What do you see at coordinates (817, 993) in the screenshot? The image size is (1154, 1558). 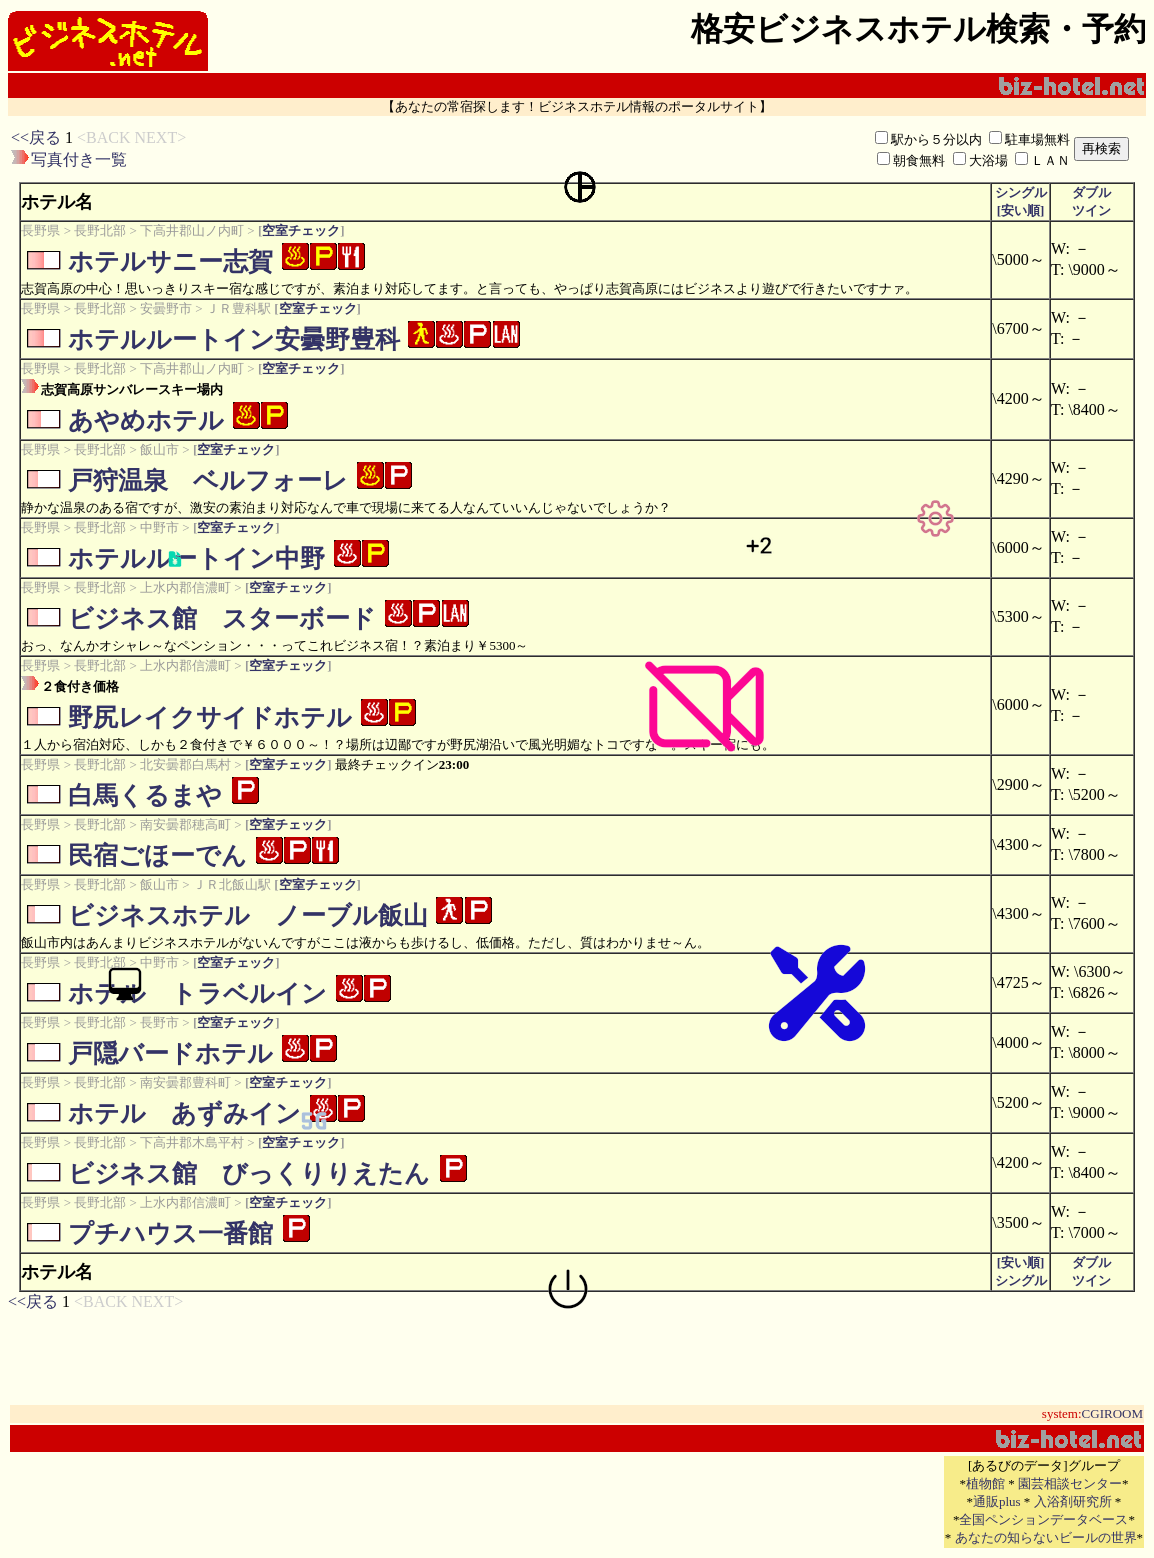 I see `access settings or configuration options` at bounding box center [817, 993].